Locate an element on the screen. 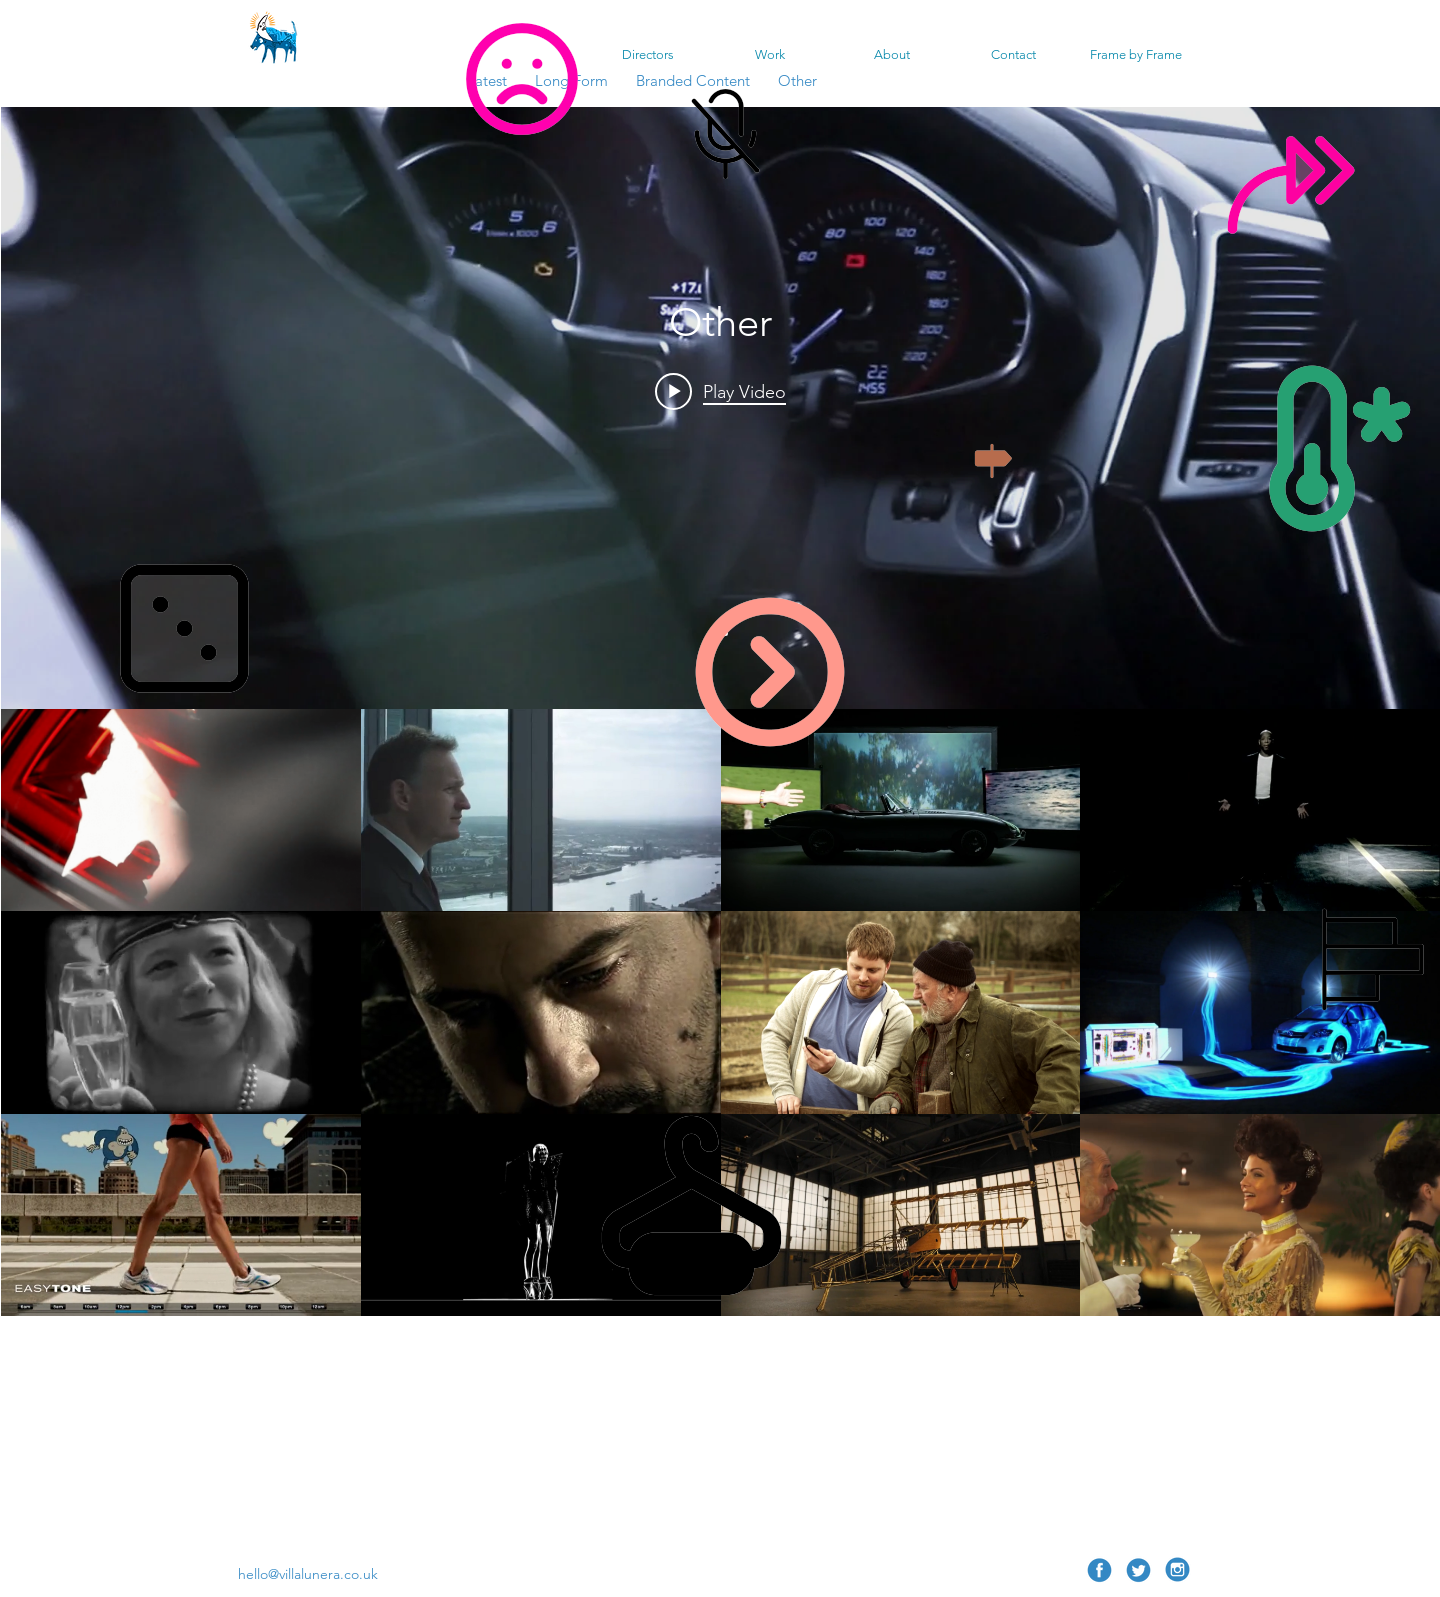 Image resolution: width=1440 pixels, height=1597 pixels. indicates low temperature or cold conditions is located at coordinates (1325, 448).